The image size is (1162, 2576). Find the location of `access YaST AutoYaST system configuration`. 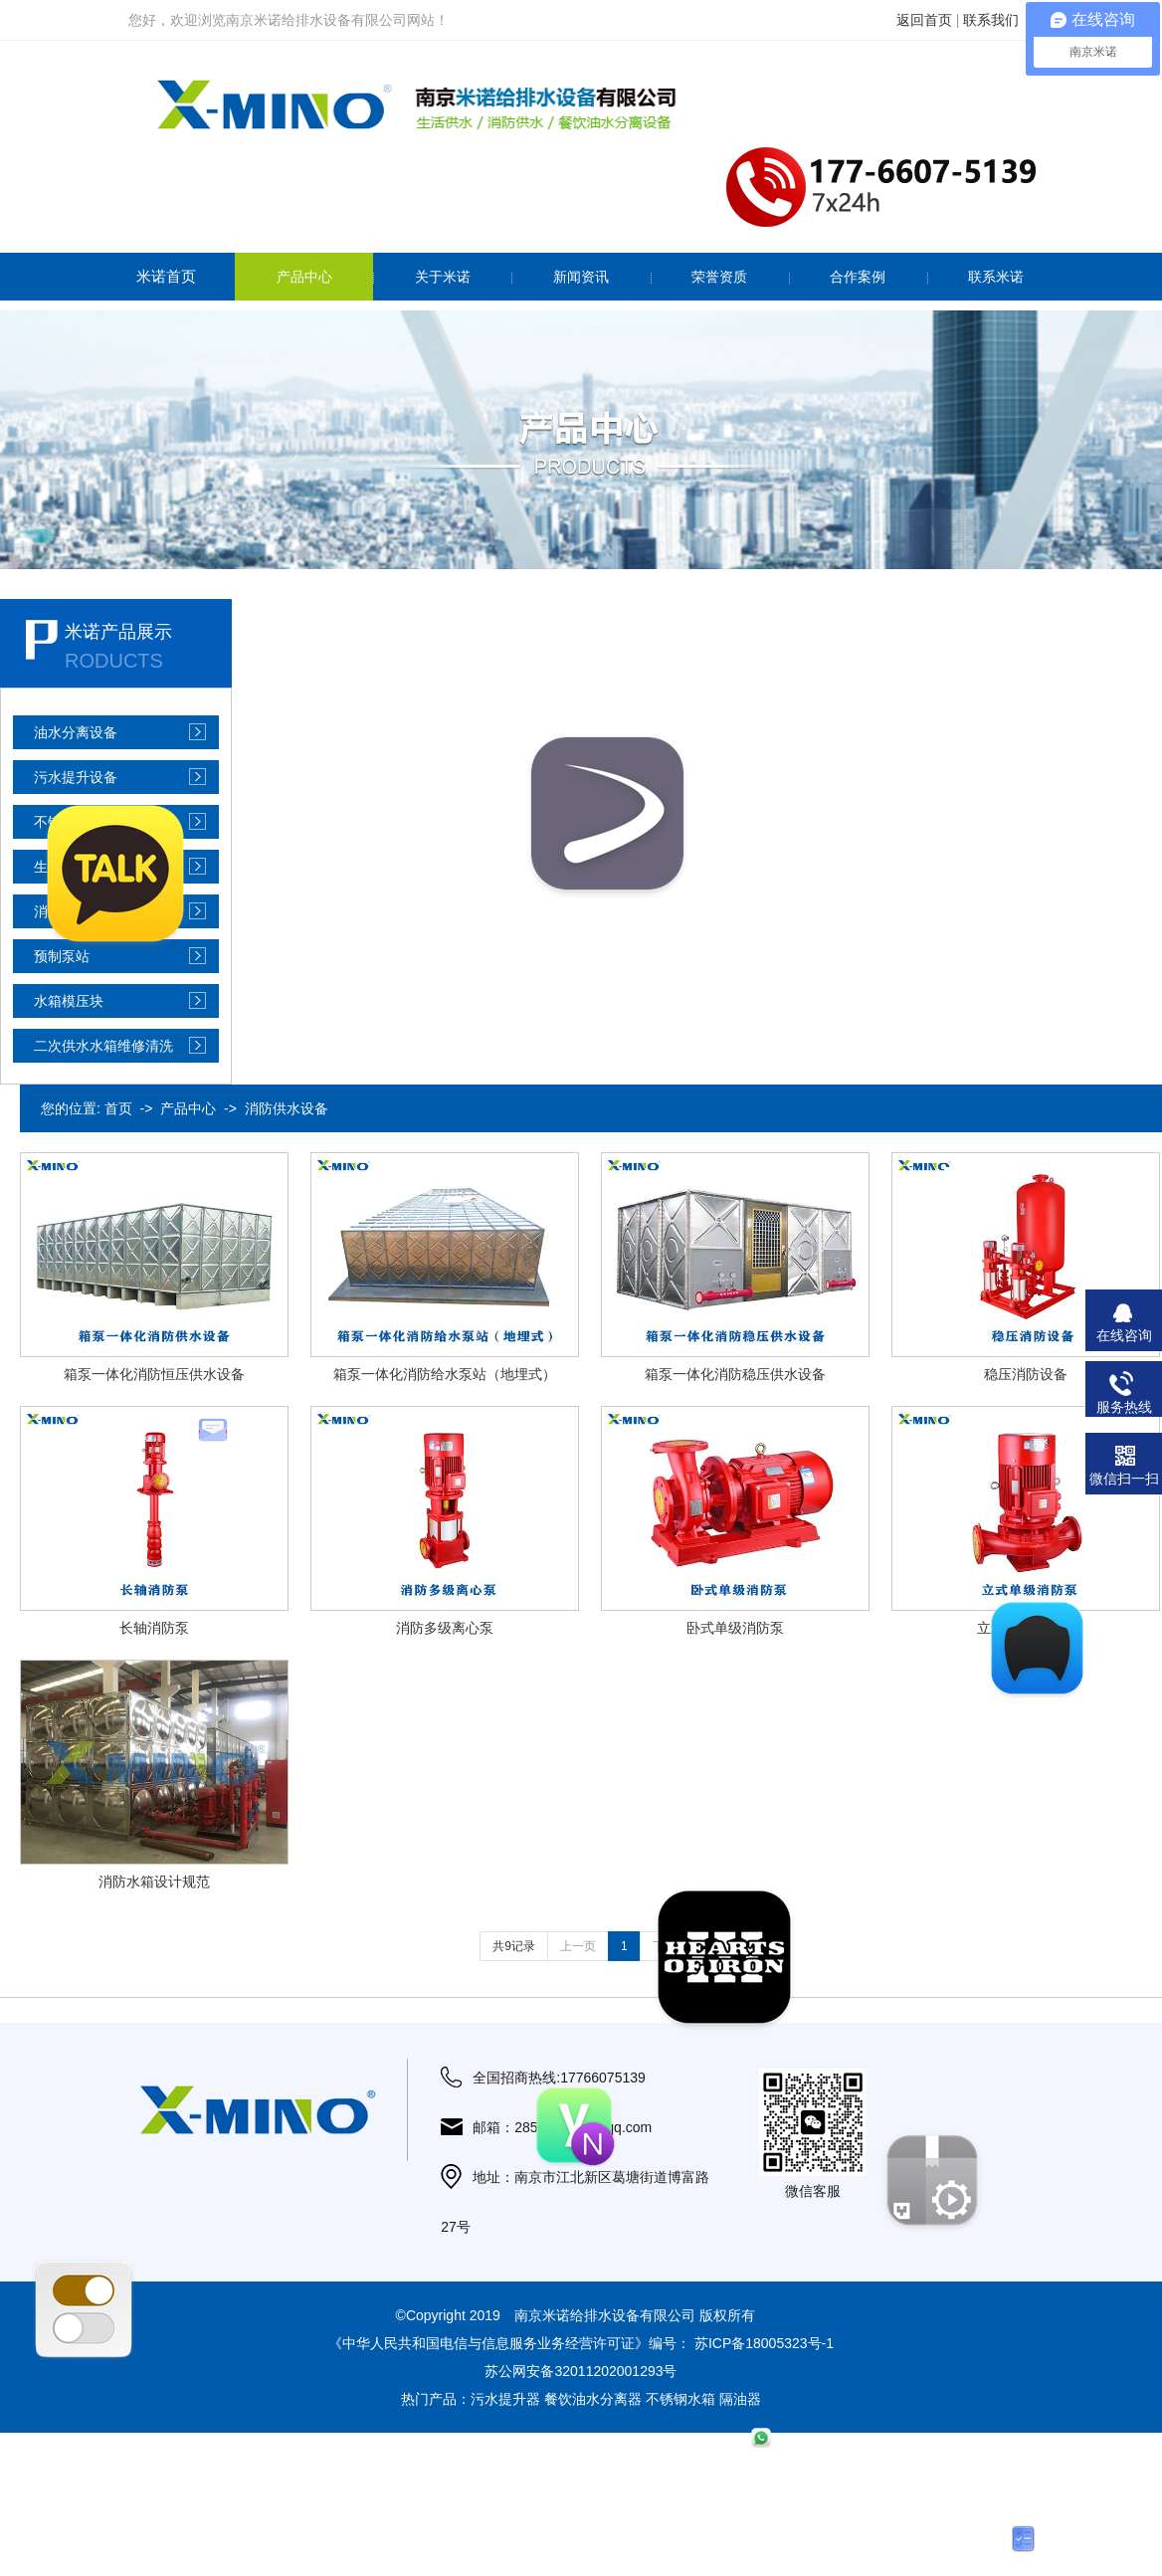

access YaST AutoYaST system configuration is located at coordinates (932, 2182).